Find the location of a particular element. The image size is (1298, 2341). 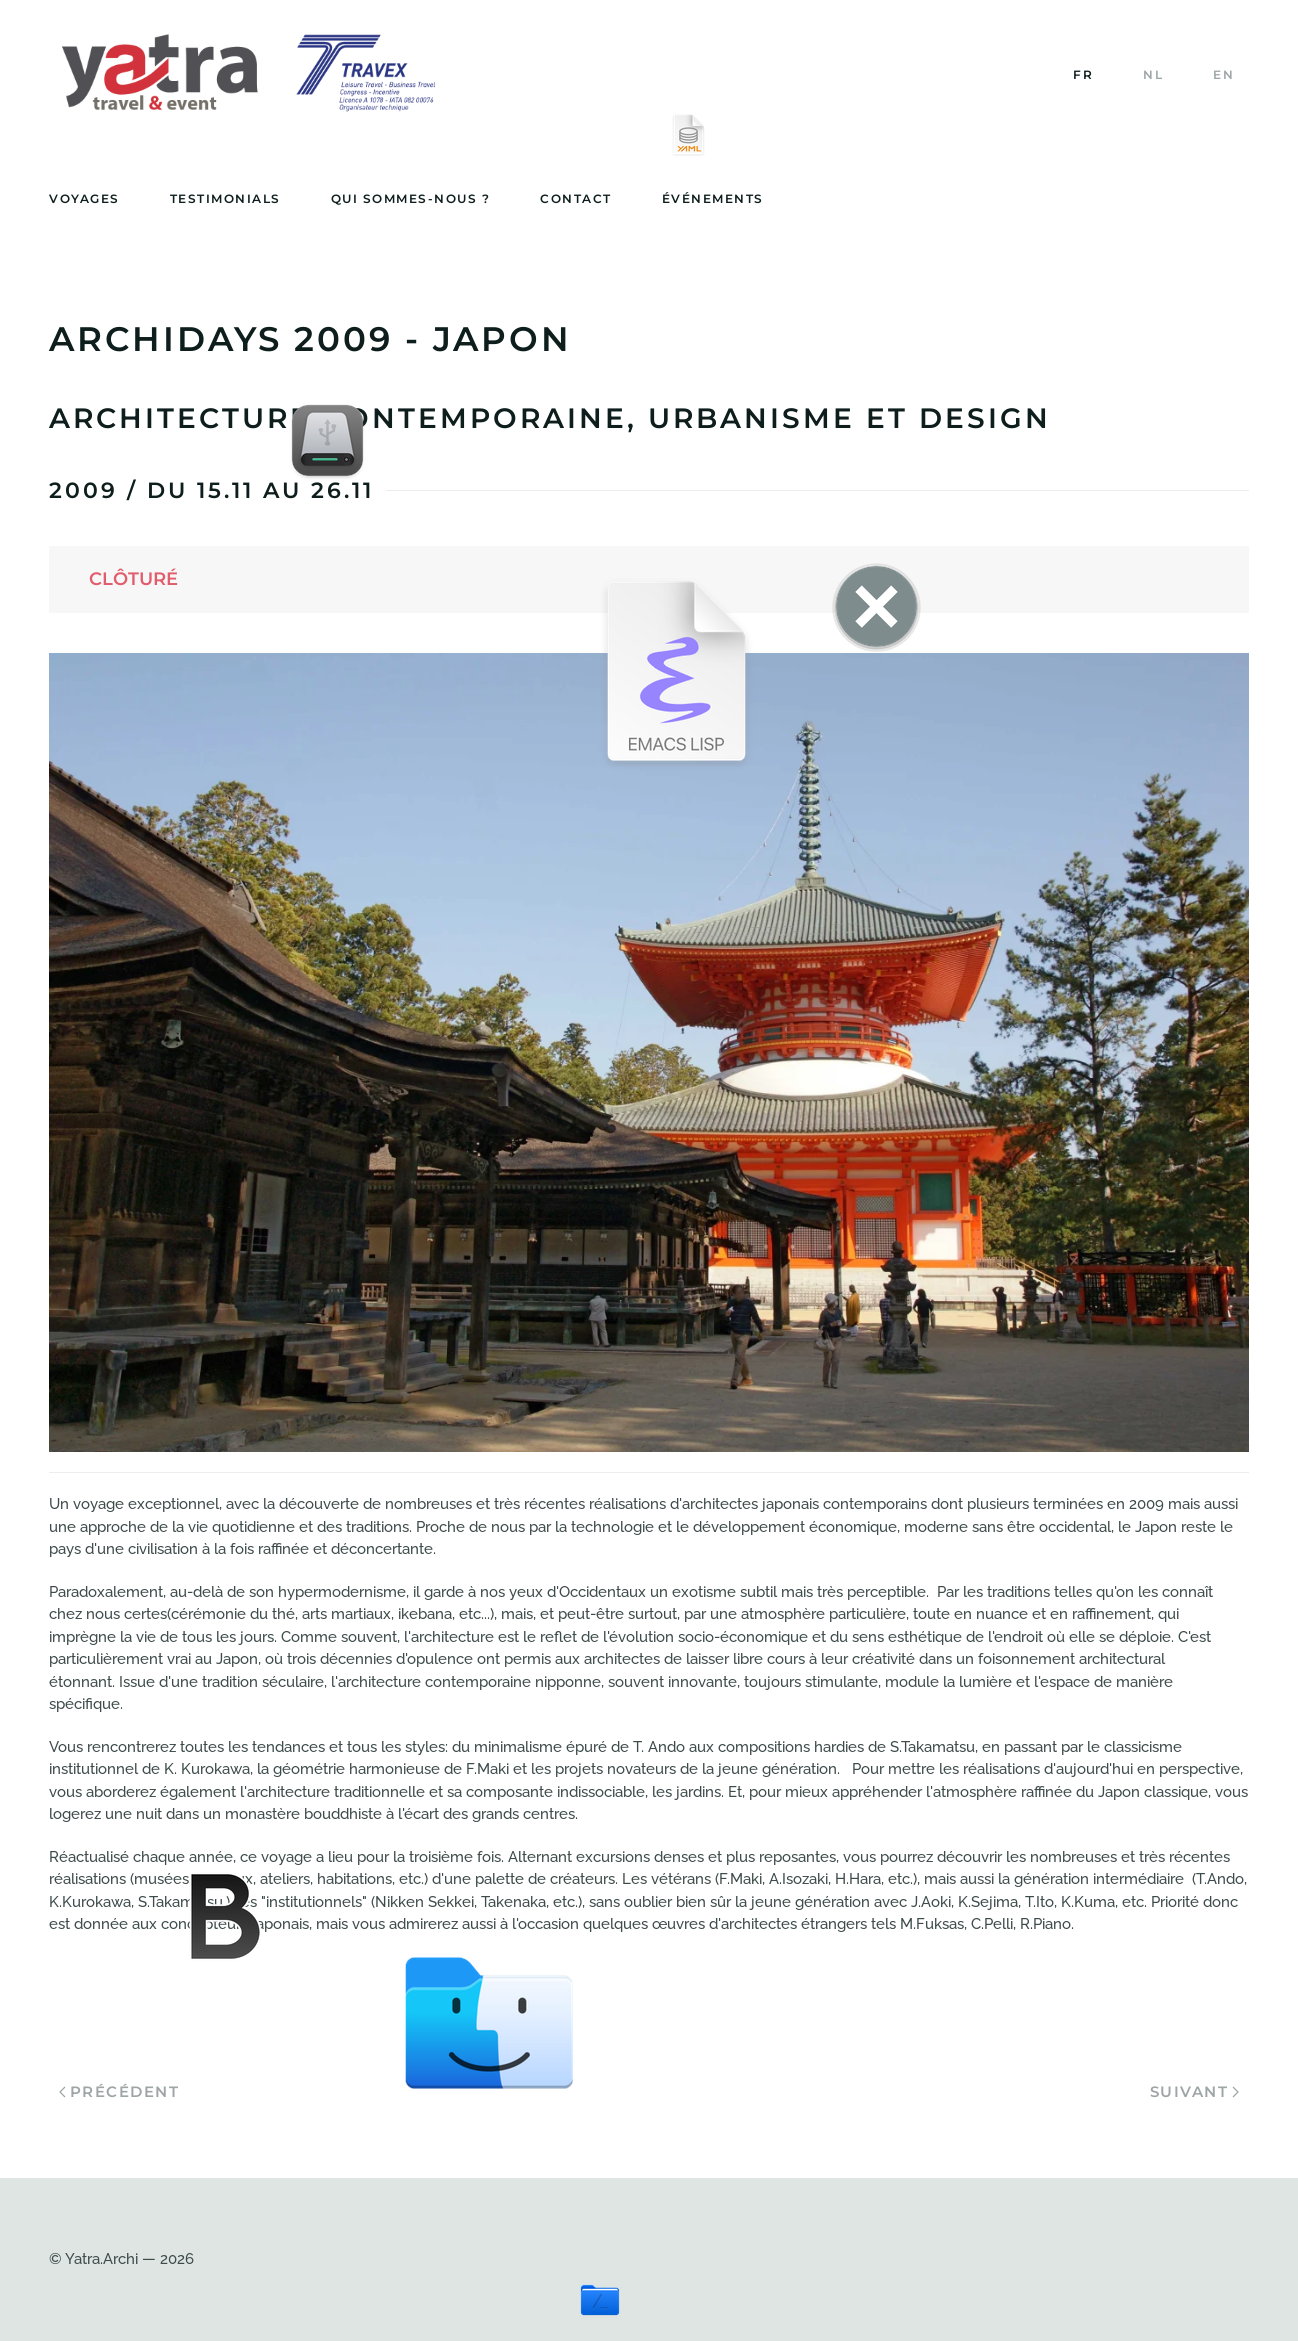

access the root directory of your file system is located at coordinates (600, 2300).